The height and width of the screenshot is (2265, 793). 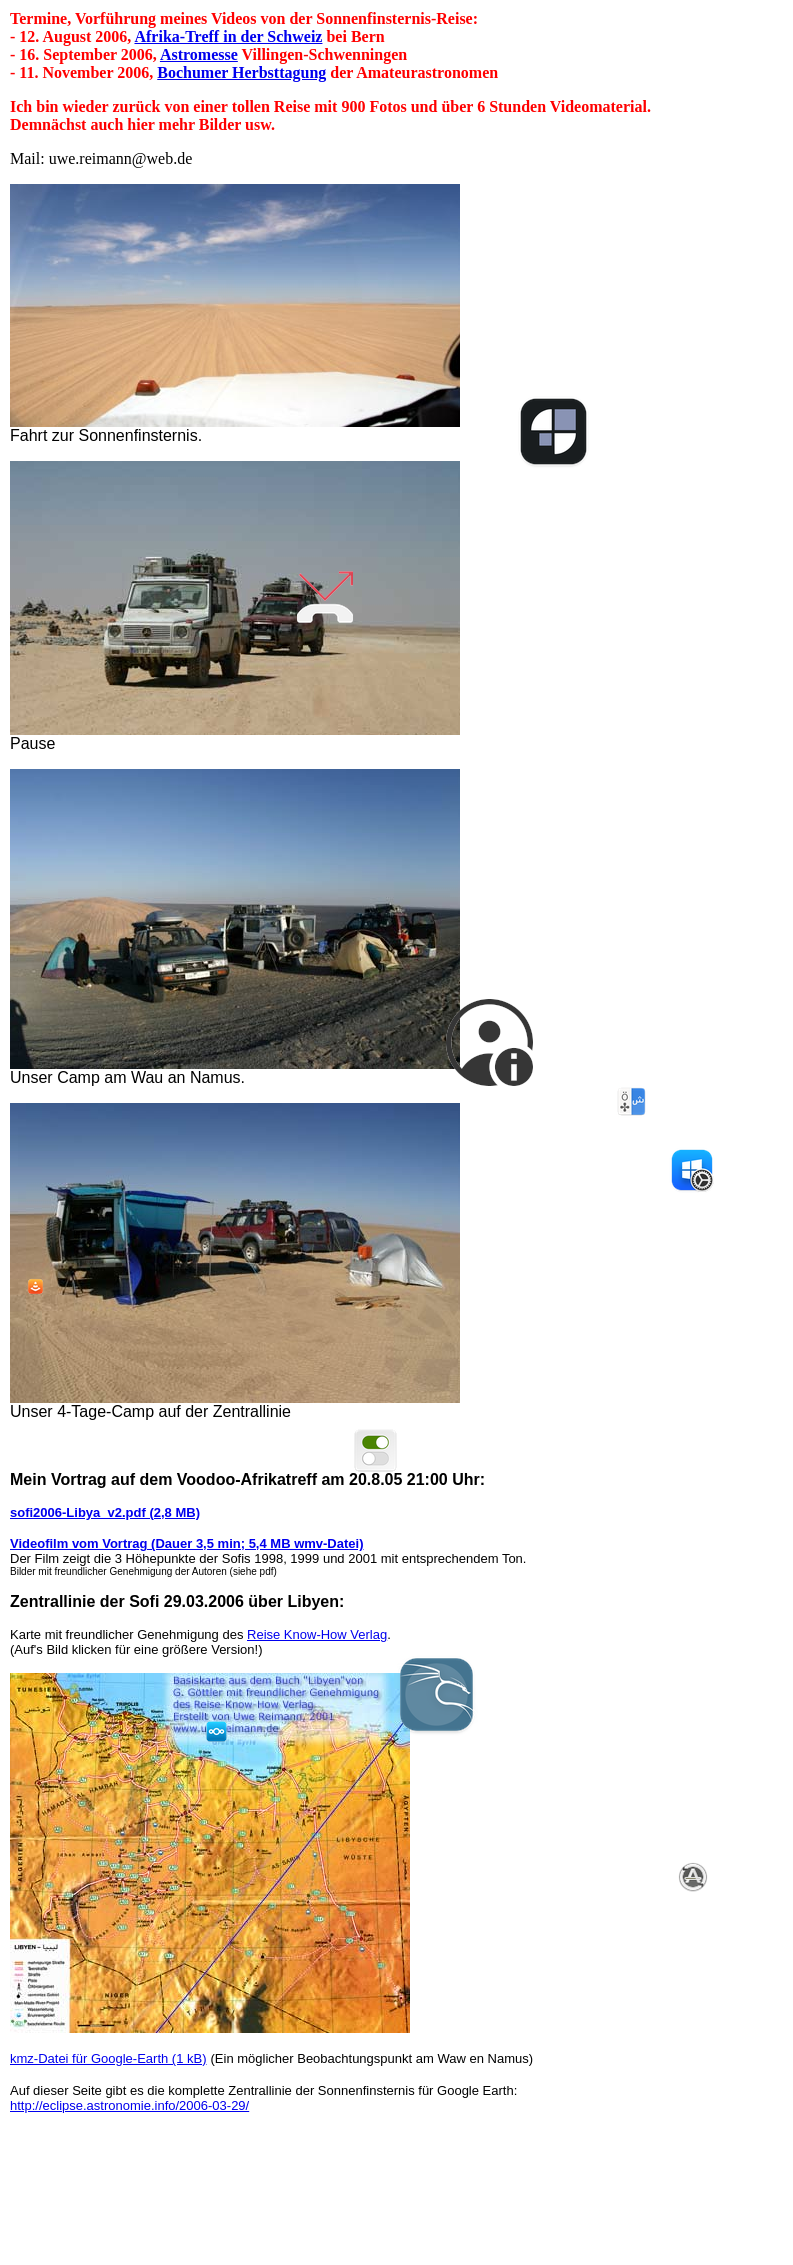 I want to click on view user profile information, so click(x=489, y=1042).